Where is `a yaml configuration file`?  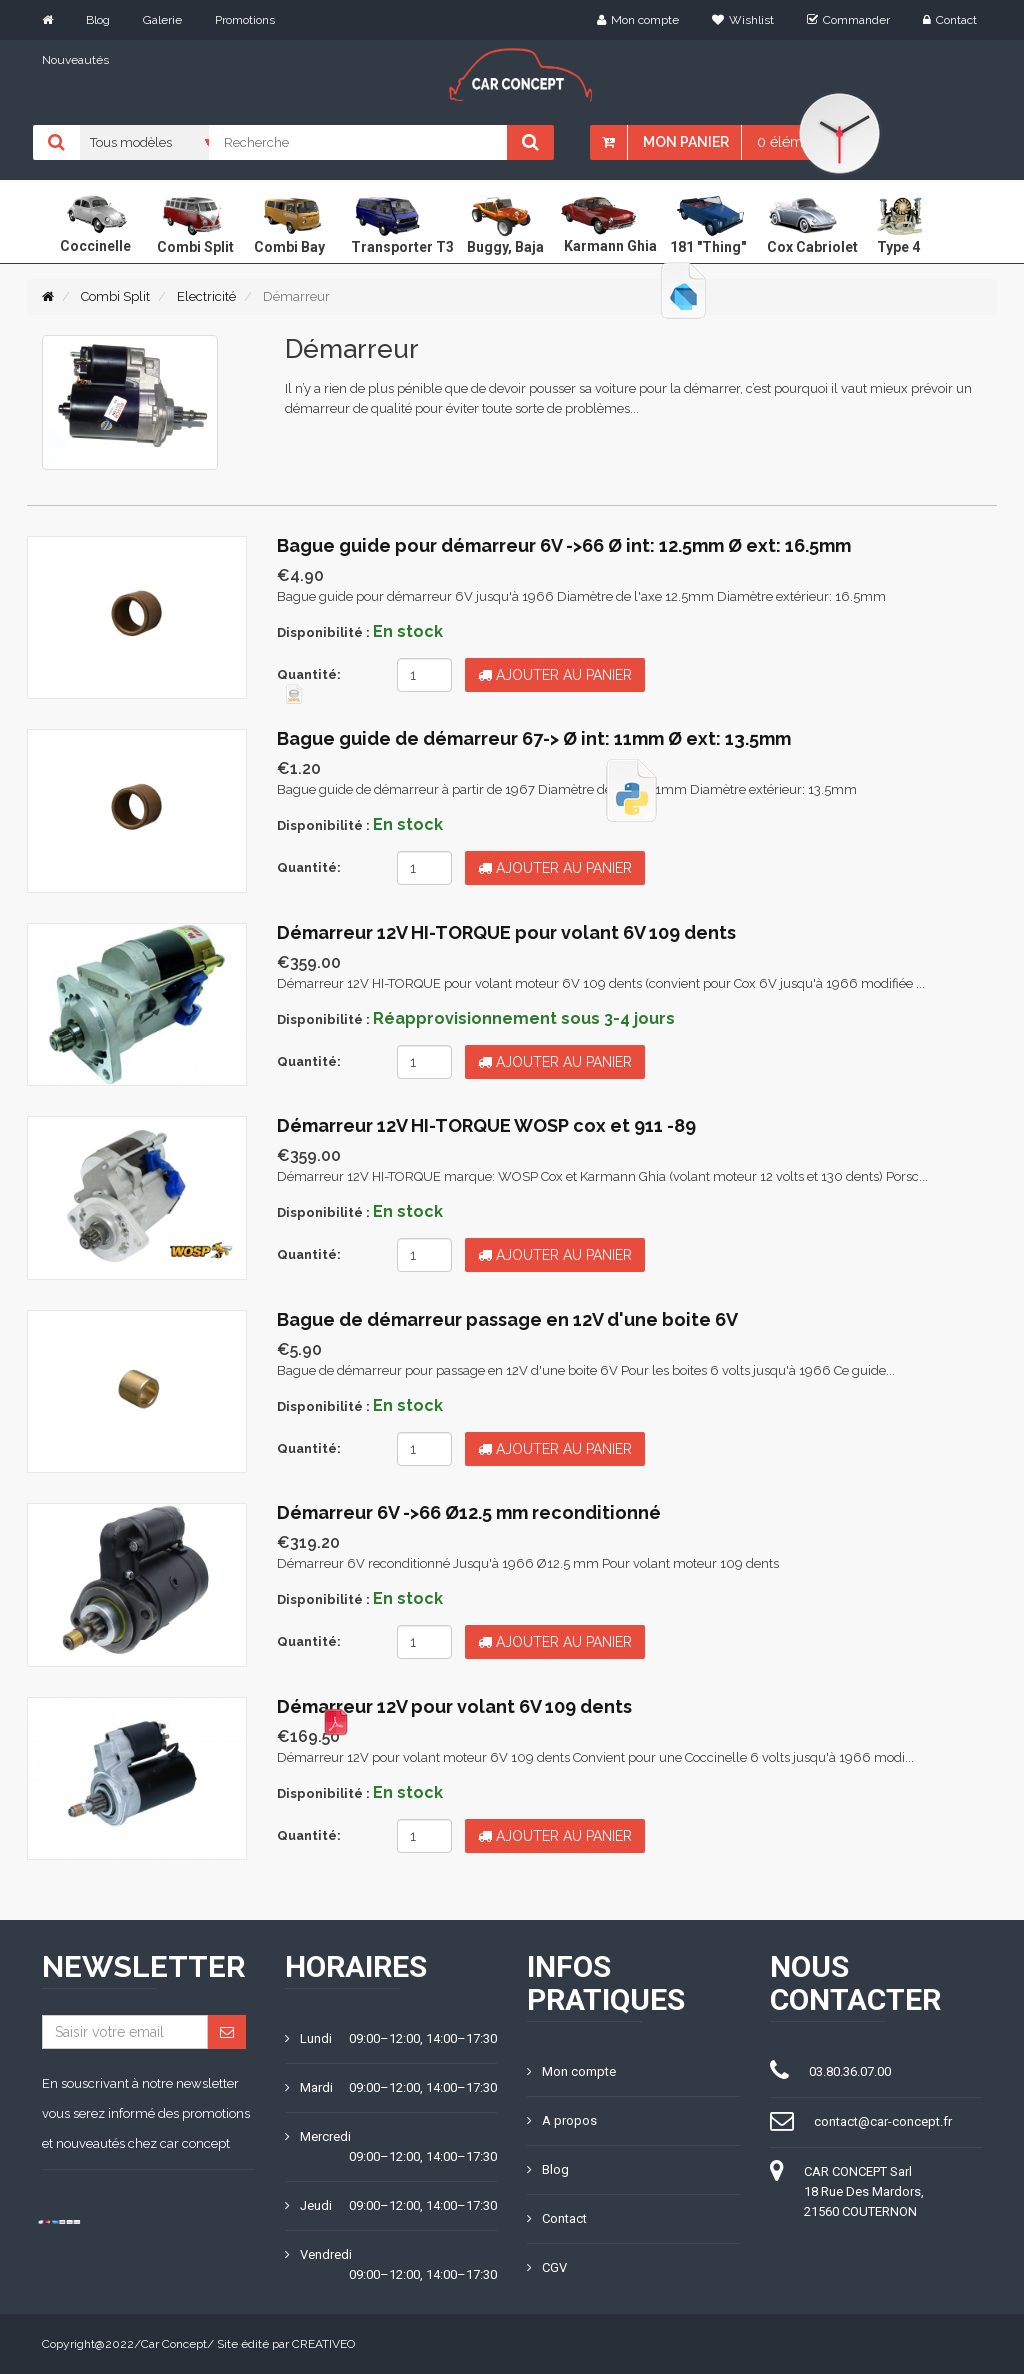
a yaml configuration file is located at coordinates (294, 694).